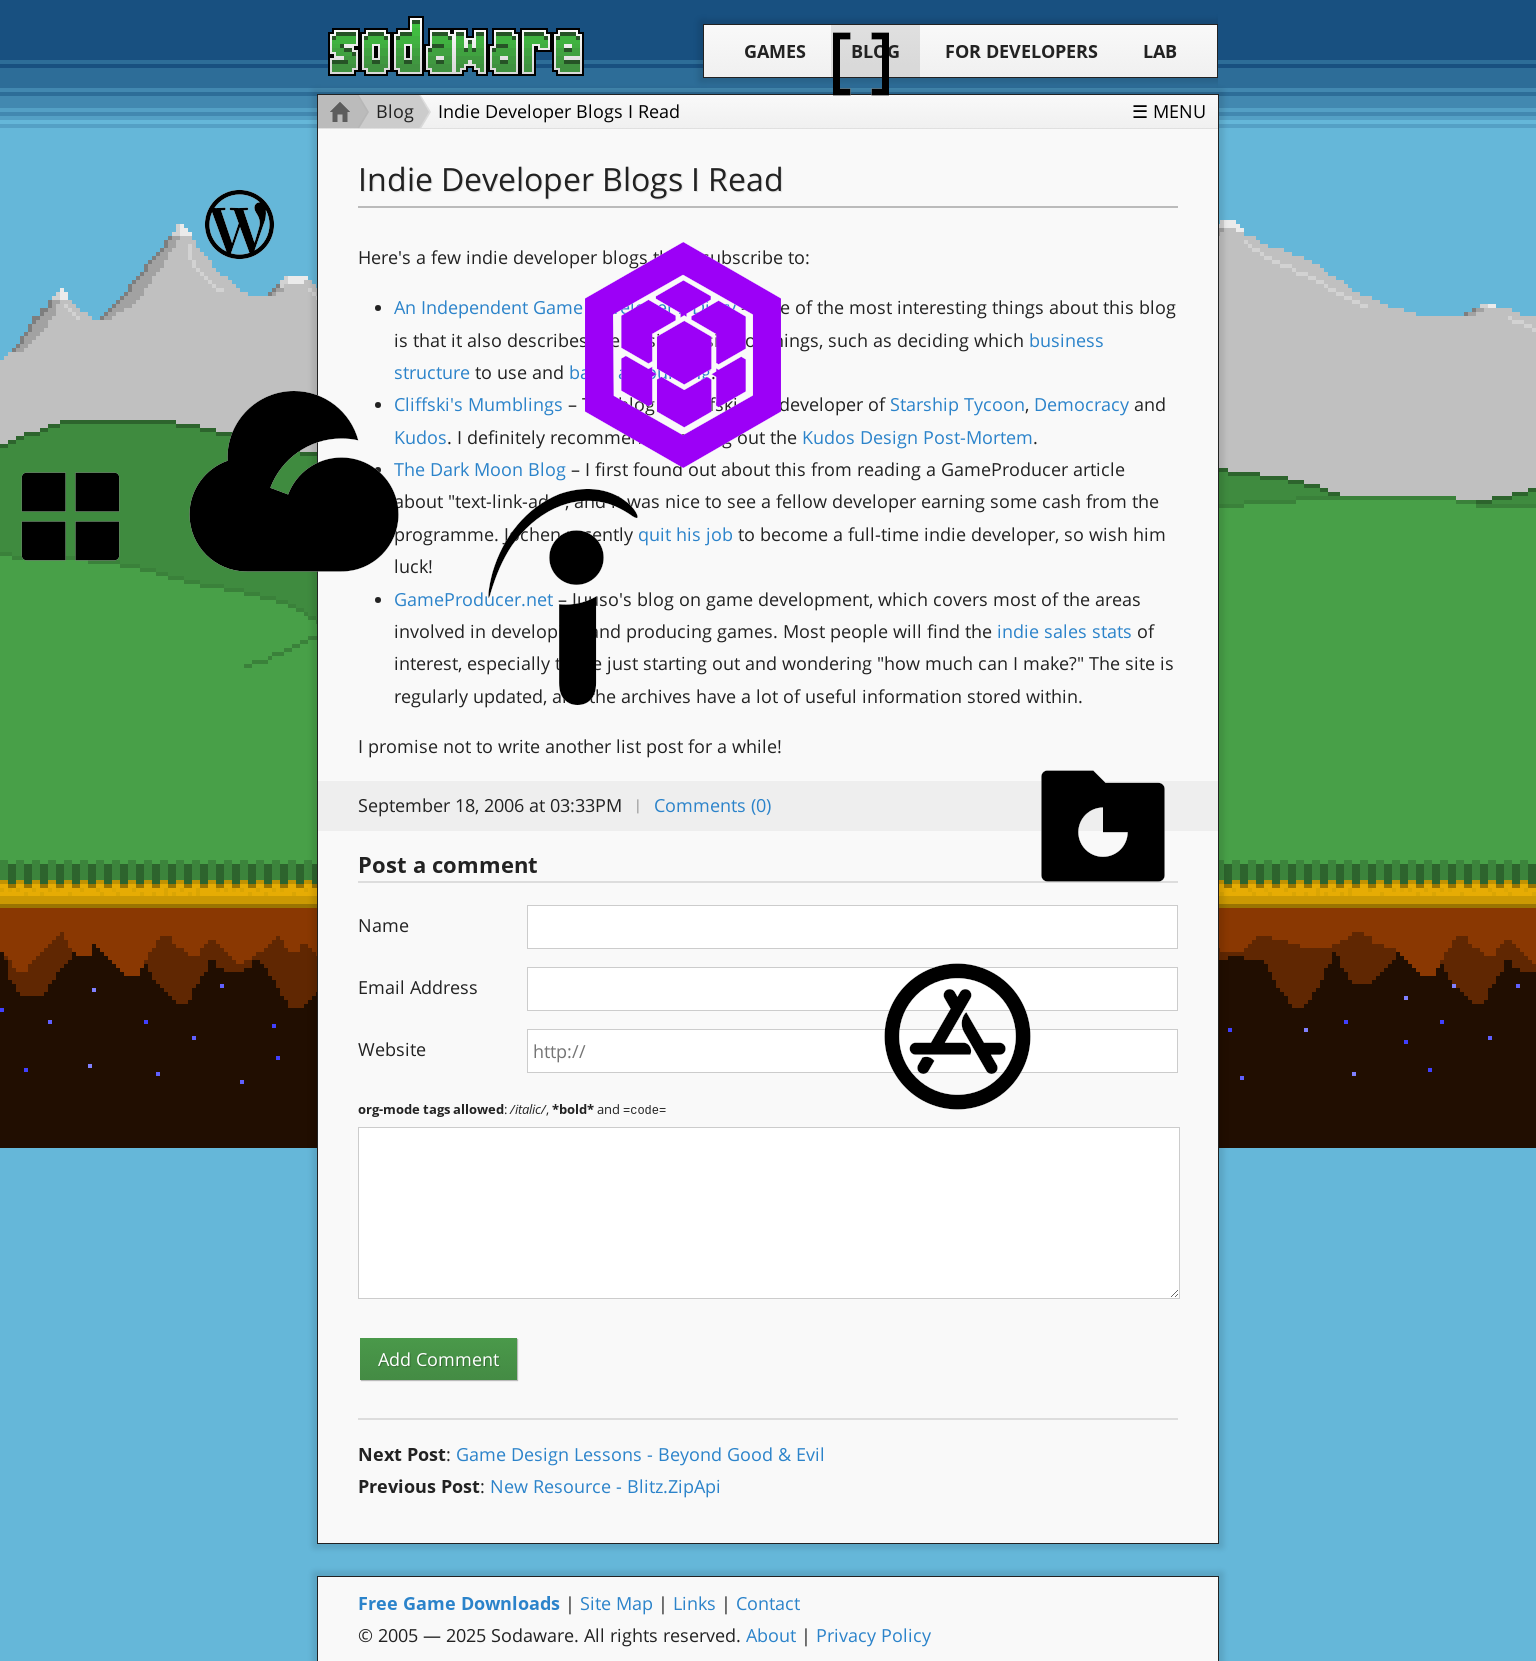 The height and width of the screenshot is (1661, 1536). What do you see at coordinates (1103, 826) in the screenshot?
I see `open folder containing charts or analytics` at bounding box center [1103, 826].